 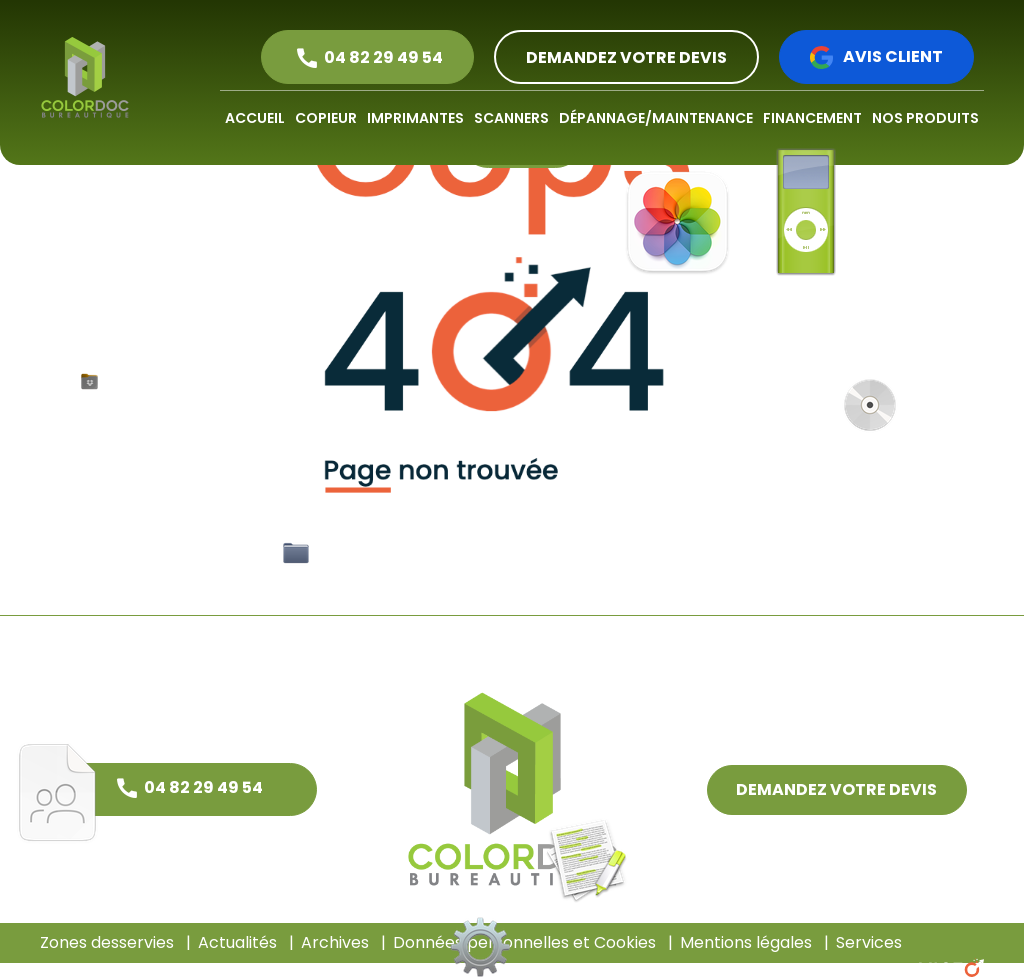 What do you see at coordinates (57, 792) in the screenshot?
I see `indicates a file containing author or contributor information` at bounding box center [57, 792].